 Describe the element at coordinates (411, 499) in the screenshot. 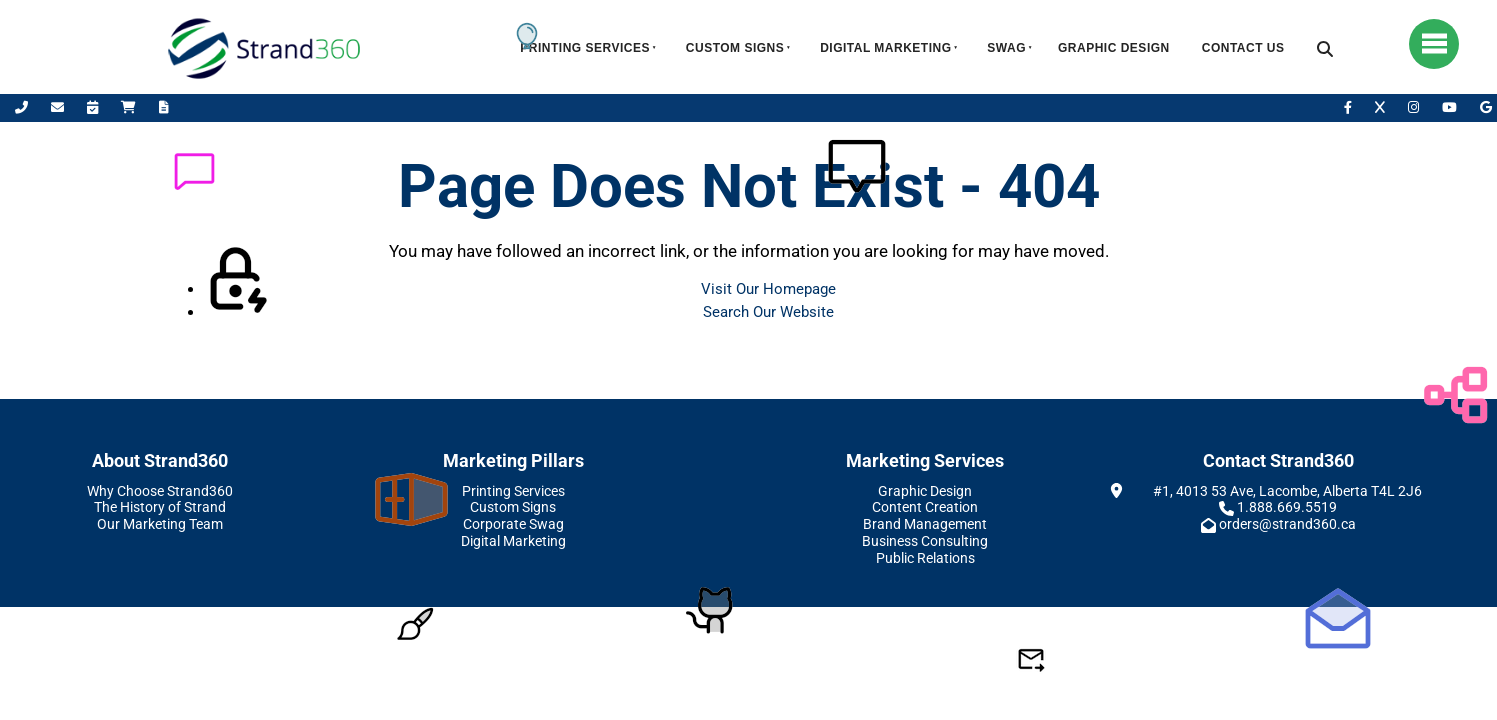

I see `view shipping or freight details` at that location.